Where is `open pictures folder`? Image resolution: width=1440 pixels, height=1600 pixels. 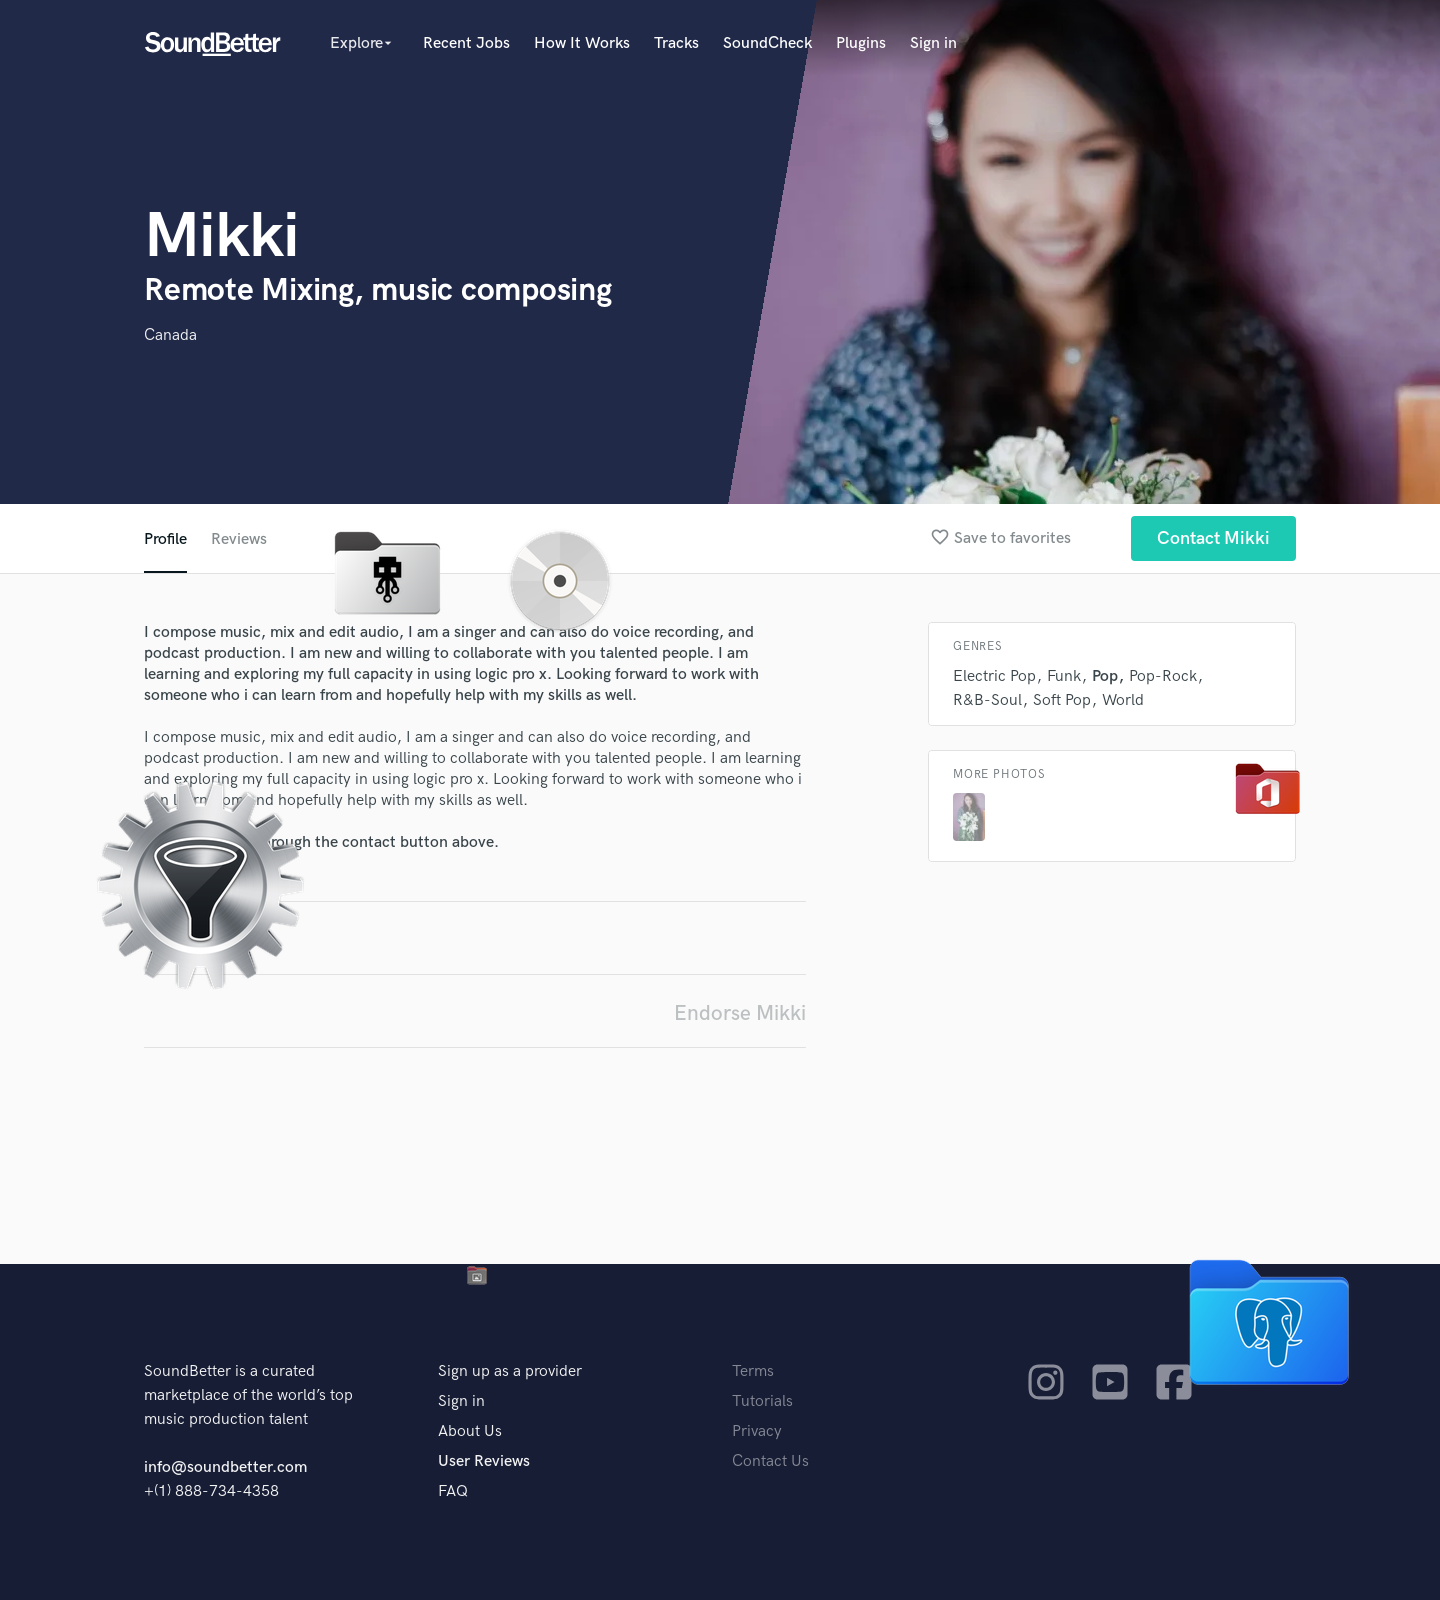 open pictures folder is located at coordinates (477, 1275).